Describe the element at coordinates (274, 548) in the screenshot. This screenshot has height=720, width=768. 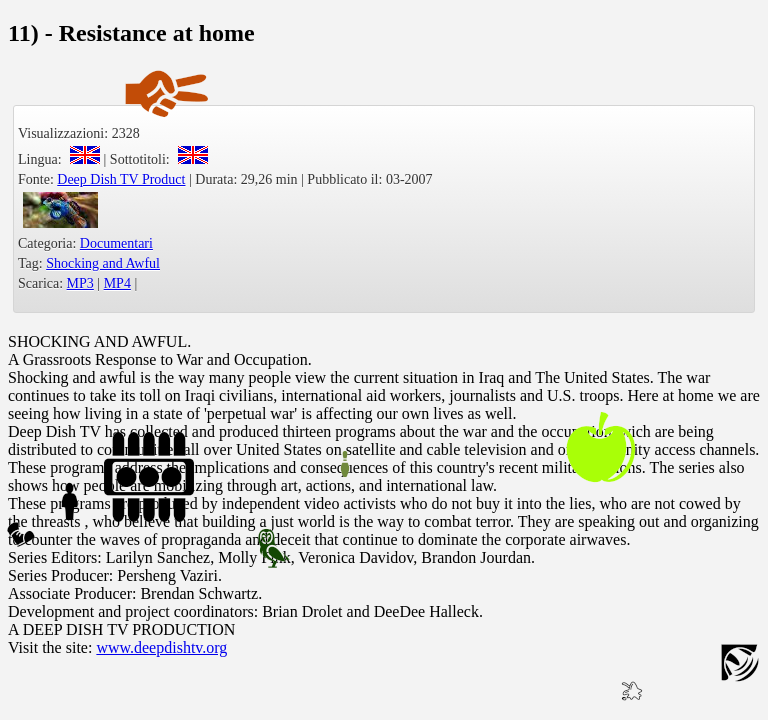
I see `represents a barn owl character or creature in a game` at that location.